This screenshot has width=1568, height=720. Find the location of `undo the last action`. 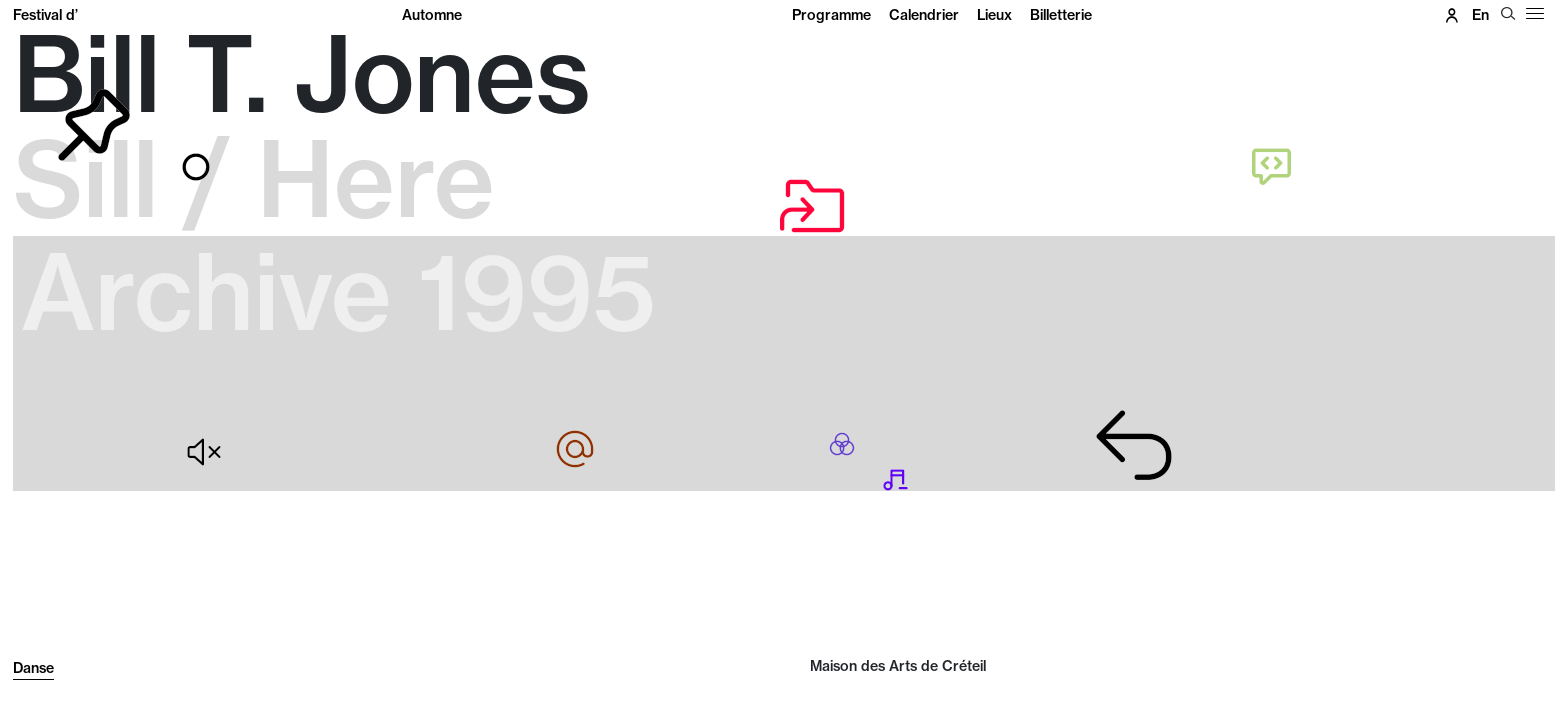

undo the last action is located at coordinates (1133, 447).